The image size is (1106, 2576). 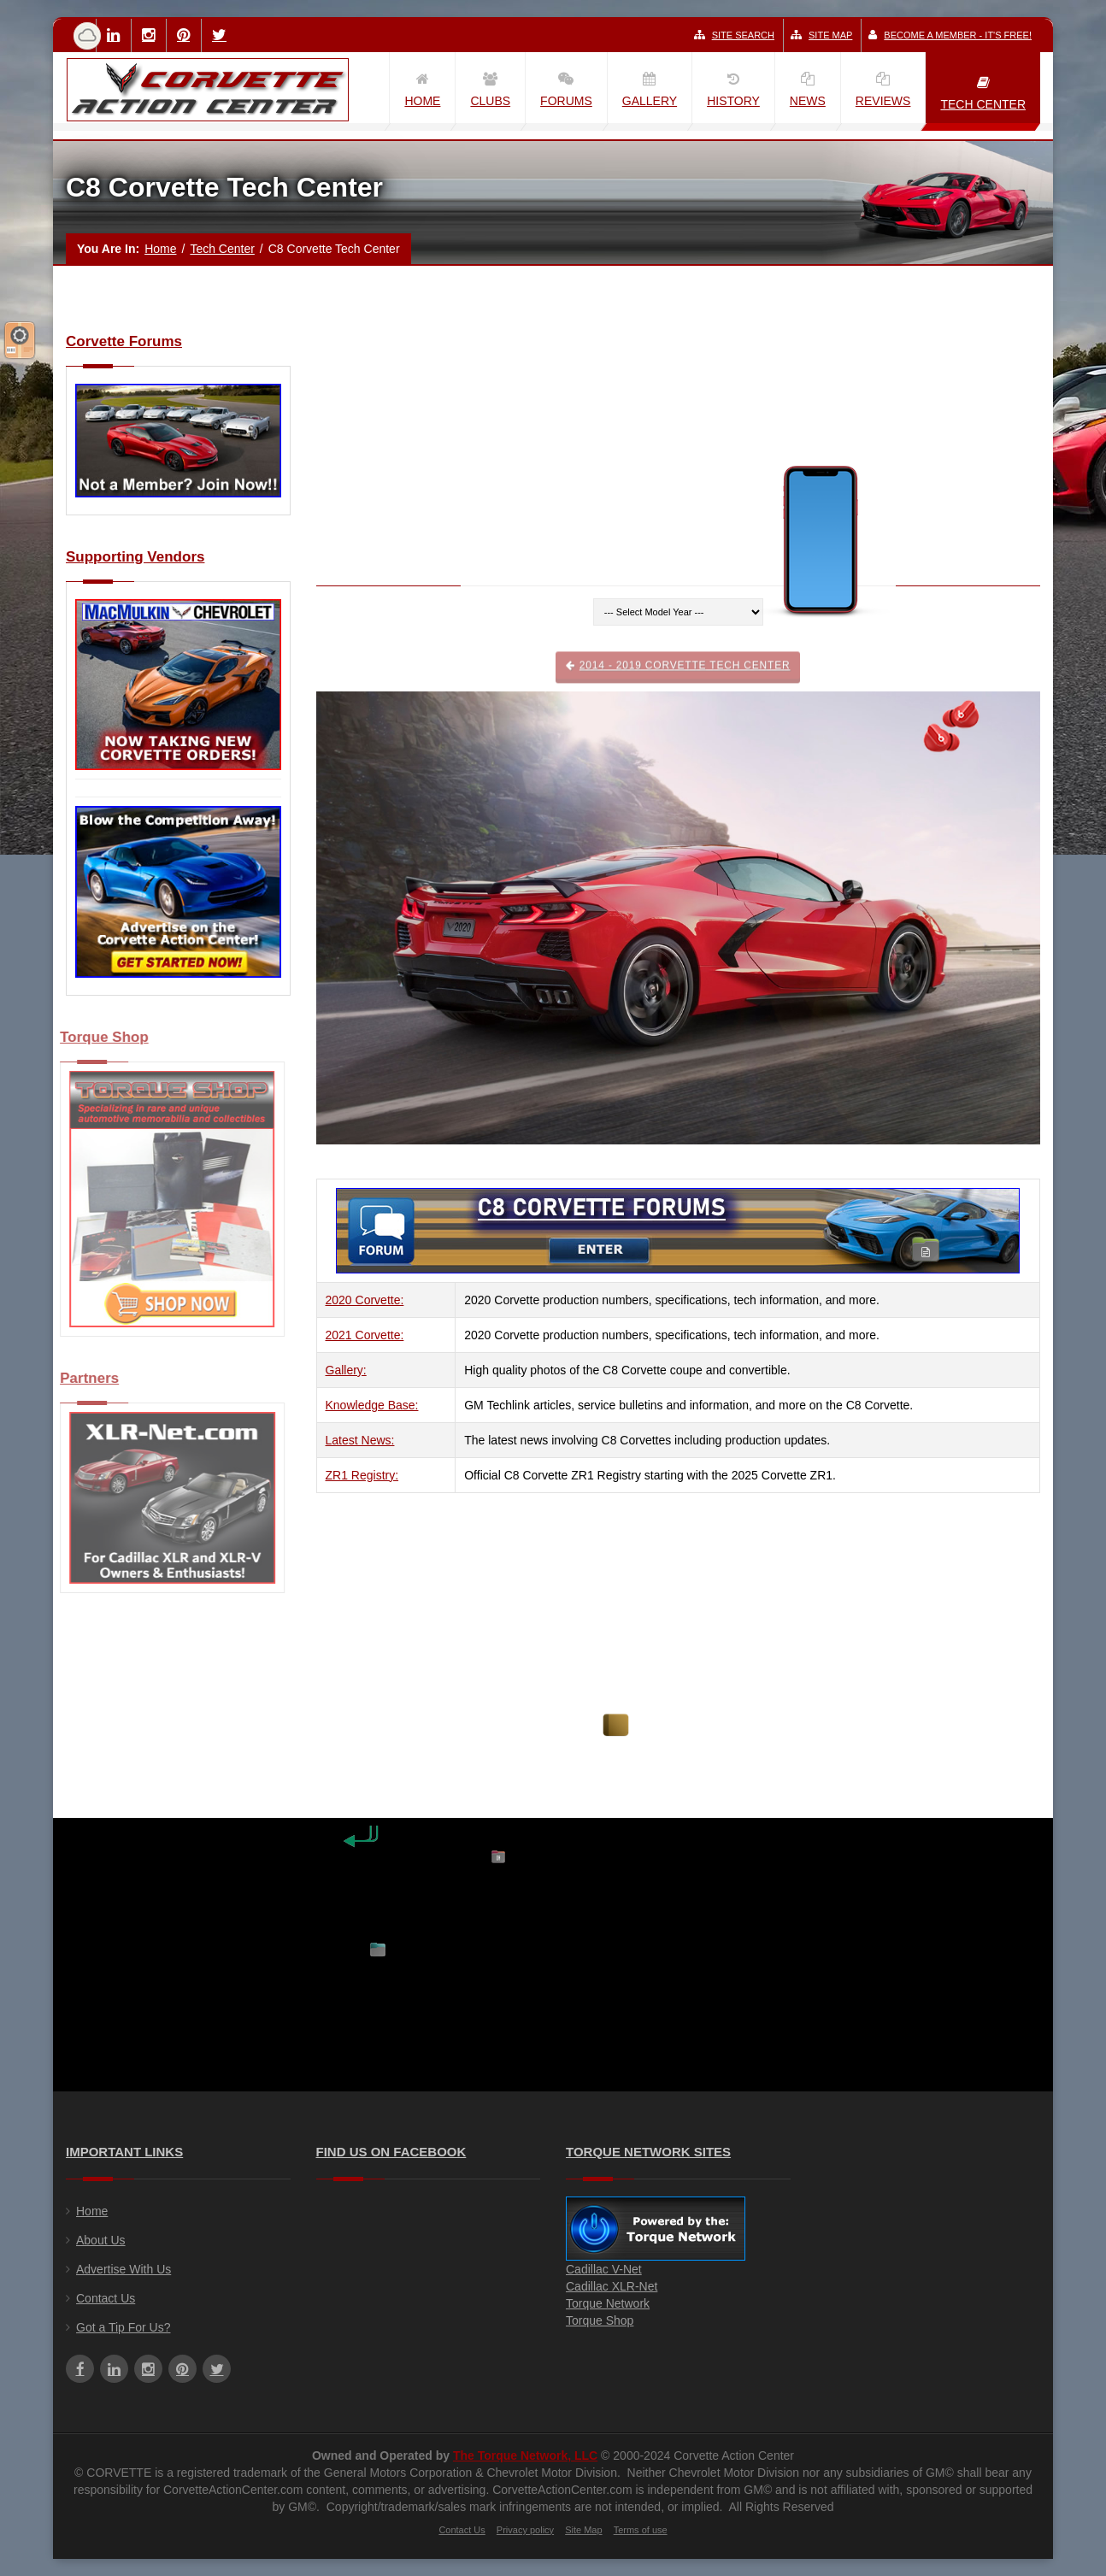 I want to click on open folder containing files, so click(x=378, y=1950).